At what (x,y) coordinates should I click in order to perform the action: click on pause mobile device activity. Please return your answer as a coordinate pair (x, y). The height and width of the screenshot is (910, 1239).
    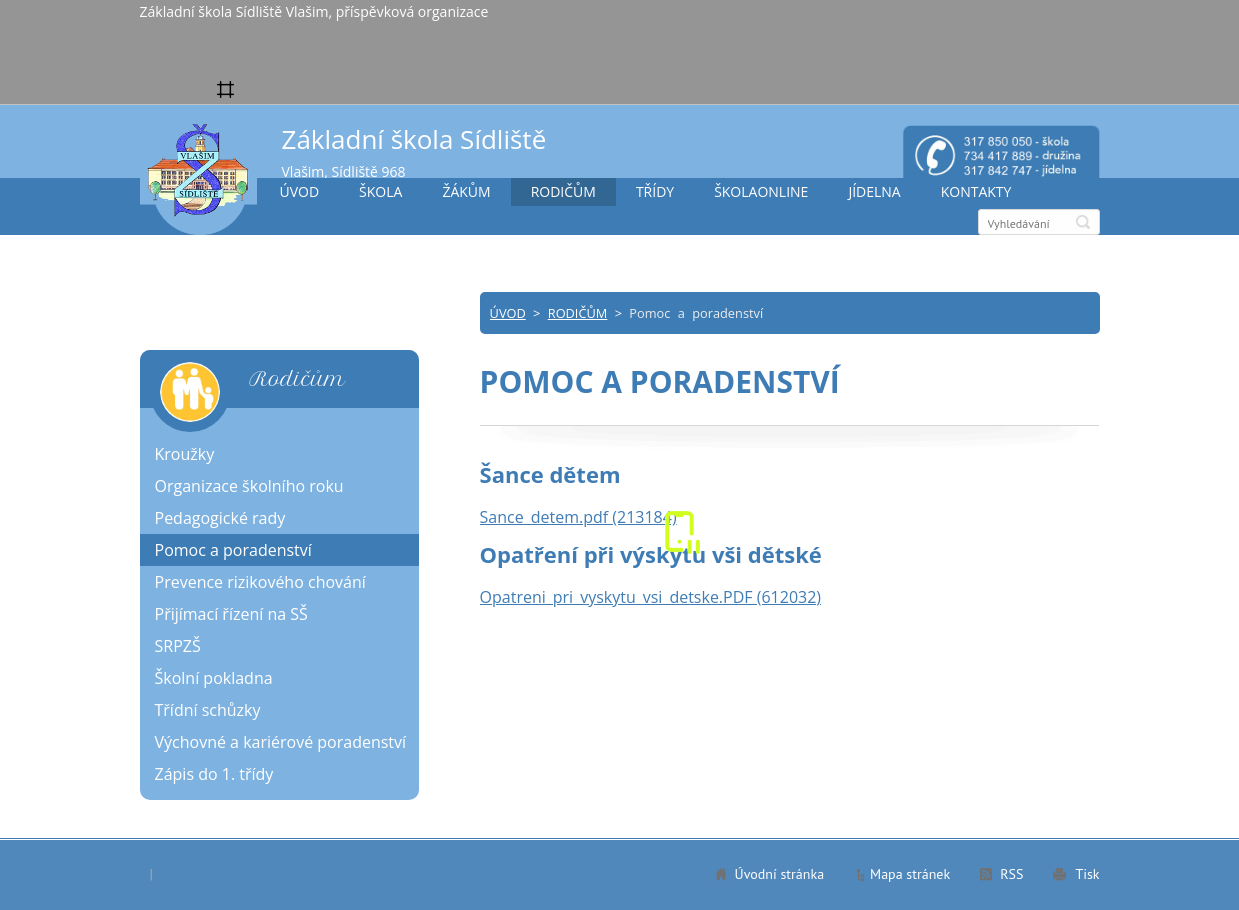
    Looking at the image, I should click on (679, 531).